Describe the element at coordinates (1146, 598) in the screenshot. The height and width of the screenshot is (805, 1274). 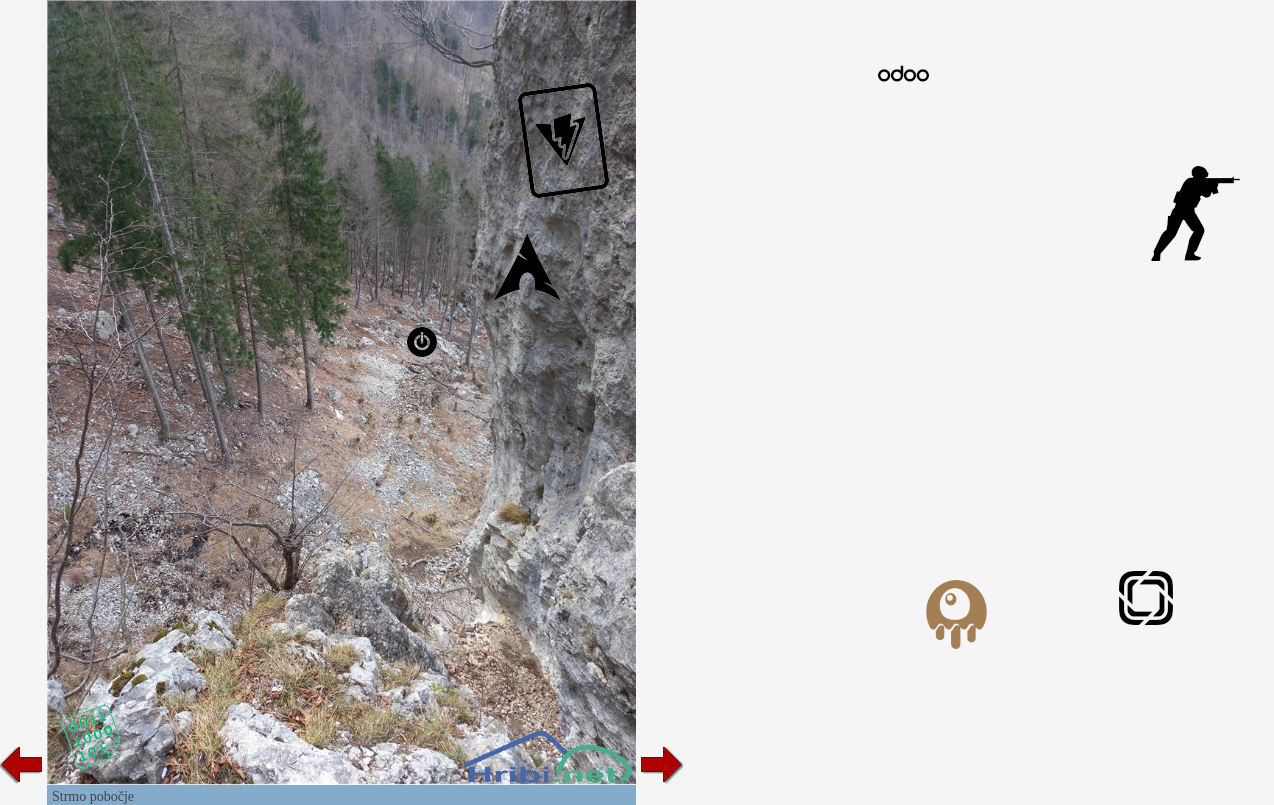
I see `Prismic CMS logo` at that location.